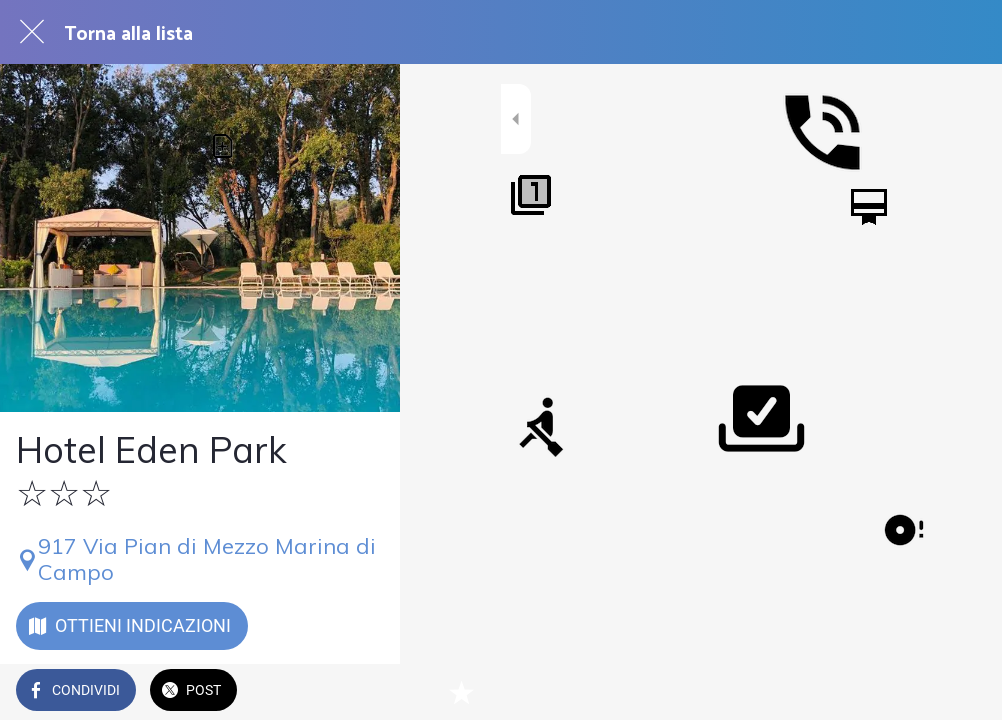 The image size is (1002, 720). Describe the element at coordinates (222, 146) in the screenshot. I see `add a new file` at that location.